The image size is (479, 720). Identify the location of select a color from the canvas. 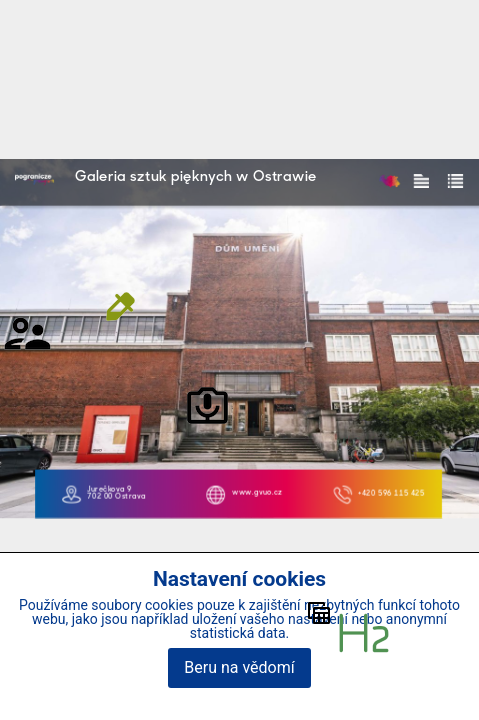
(120, 306).